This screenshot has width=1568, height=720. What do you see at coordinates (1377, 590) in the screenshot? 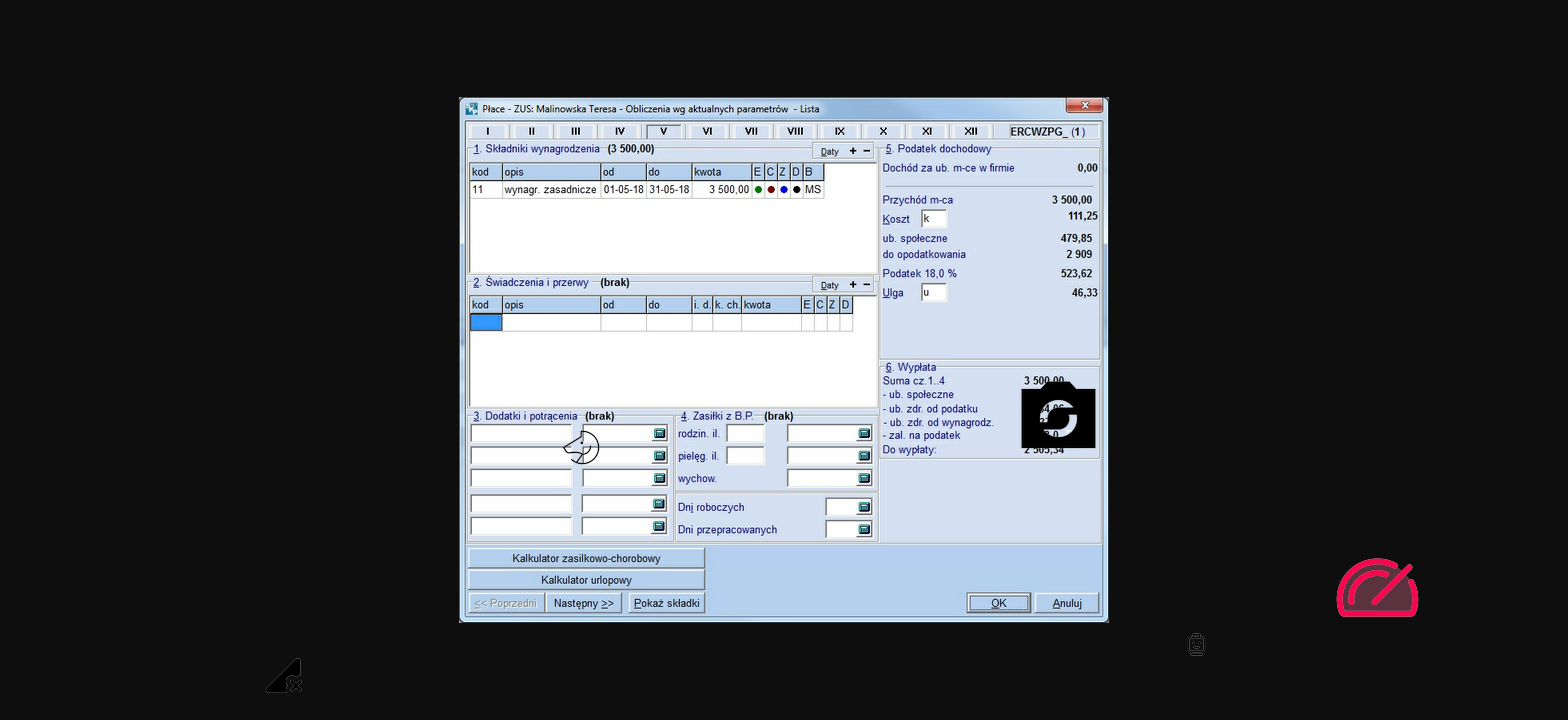
I see `view speed or performance metrics` at bounding box center [1377, 590].